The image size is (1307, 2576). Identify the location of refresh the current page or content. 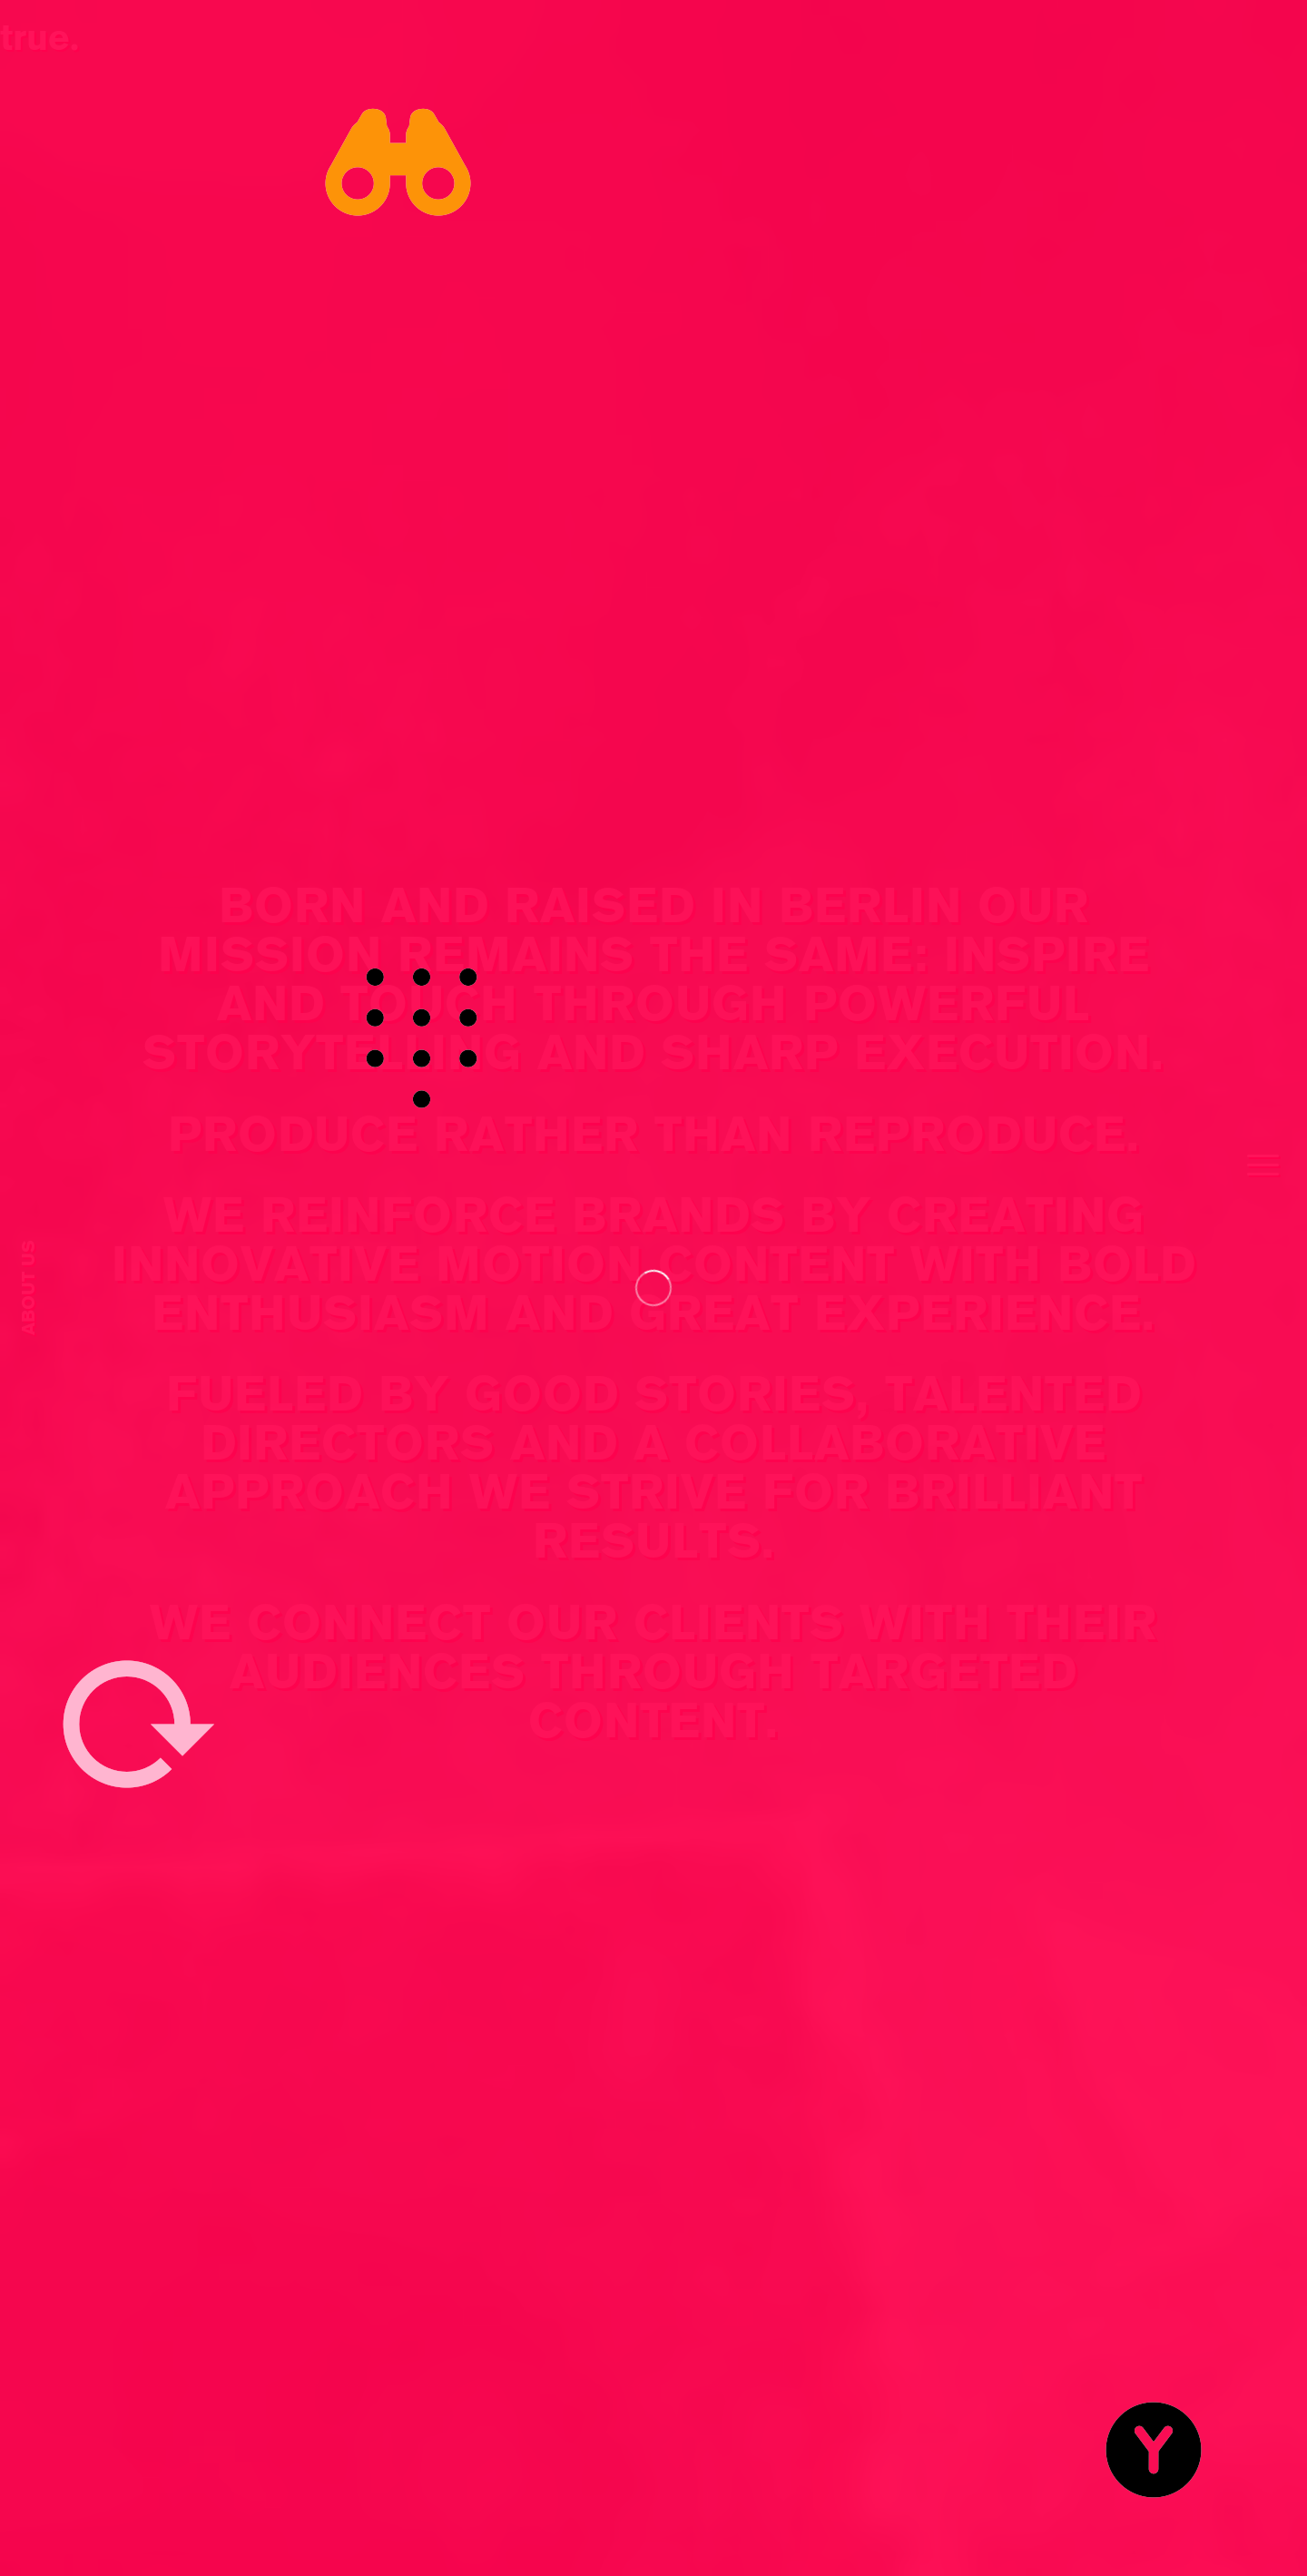
(134, 1724).